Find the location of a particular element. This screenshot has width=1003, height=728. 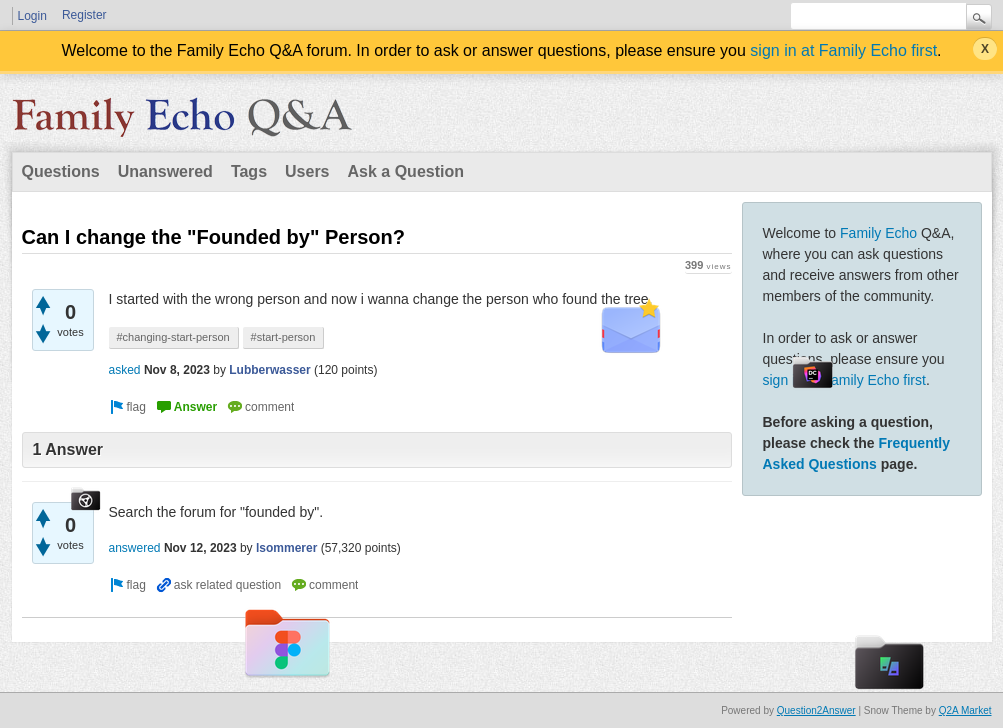

open actix web framework project folder is located at coordinates (85, 499).